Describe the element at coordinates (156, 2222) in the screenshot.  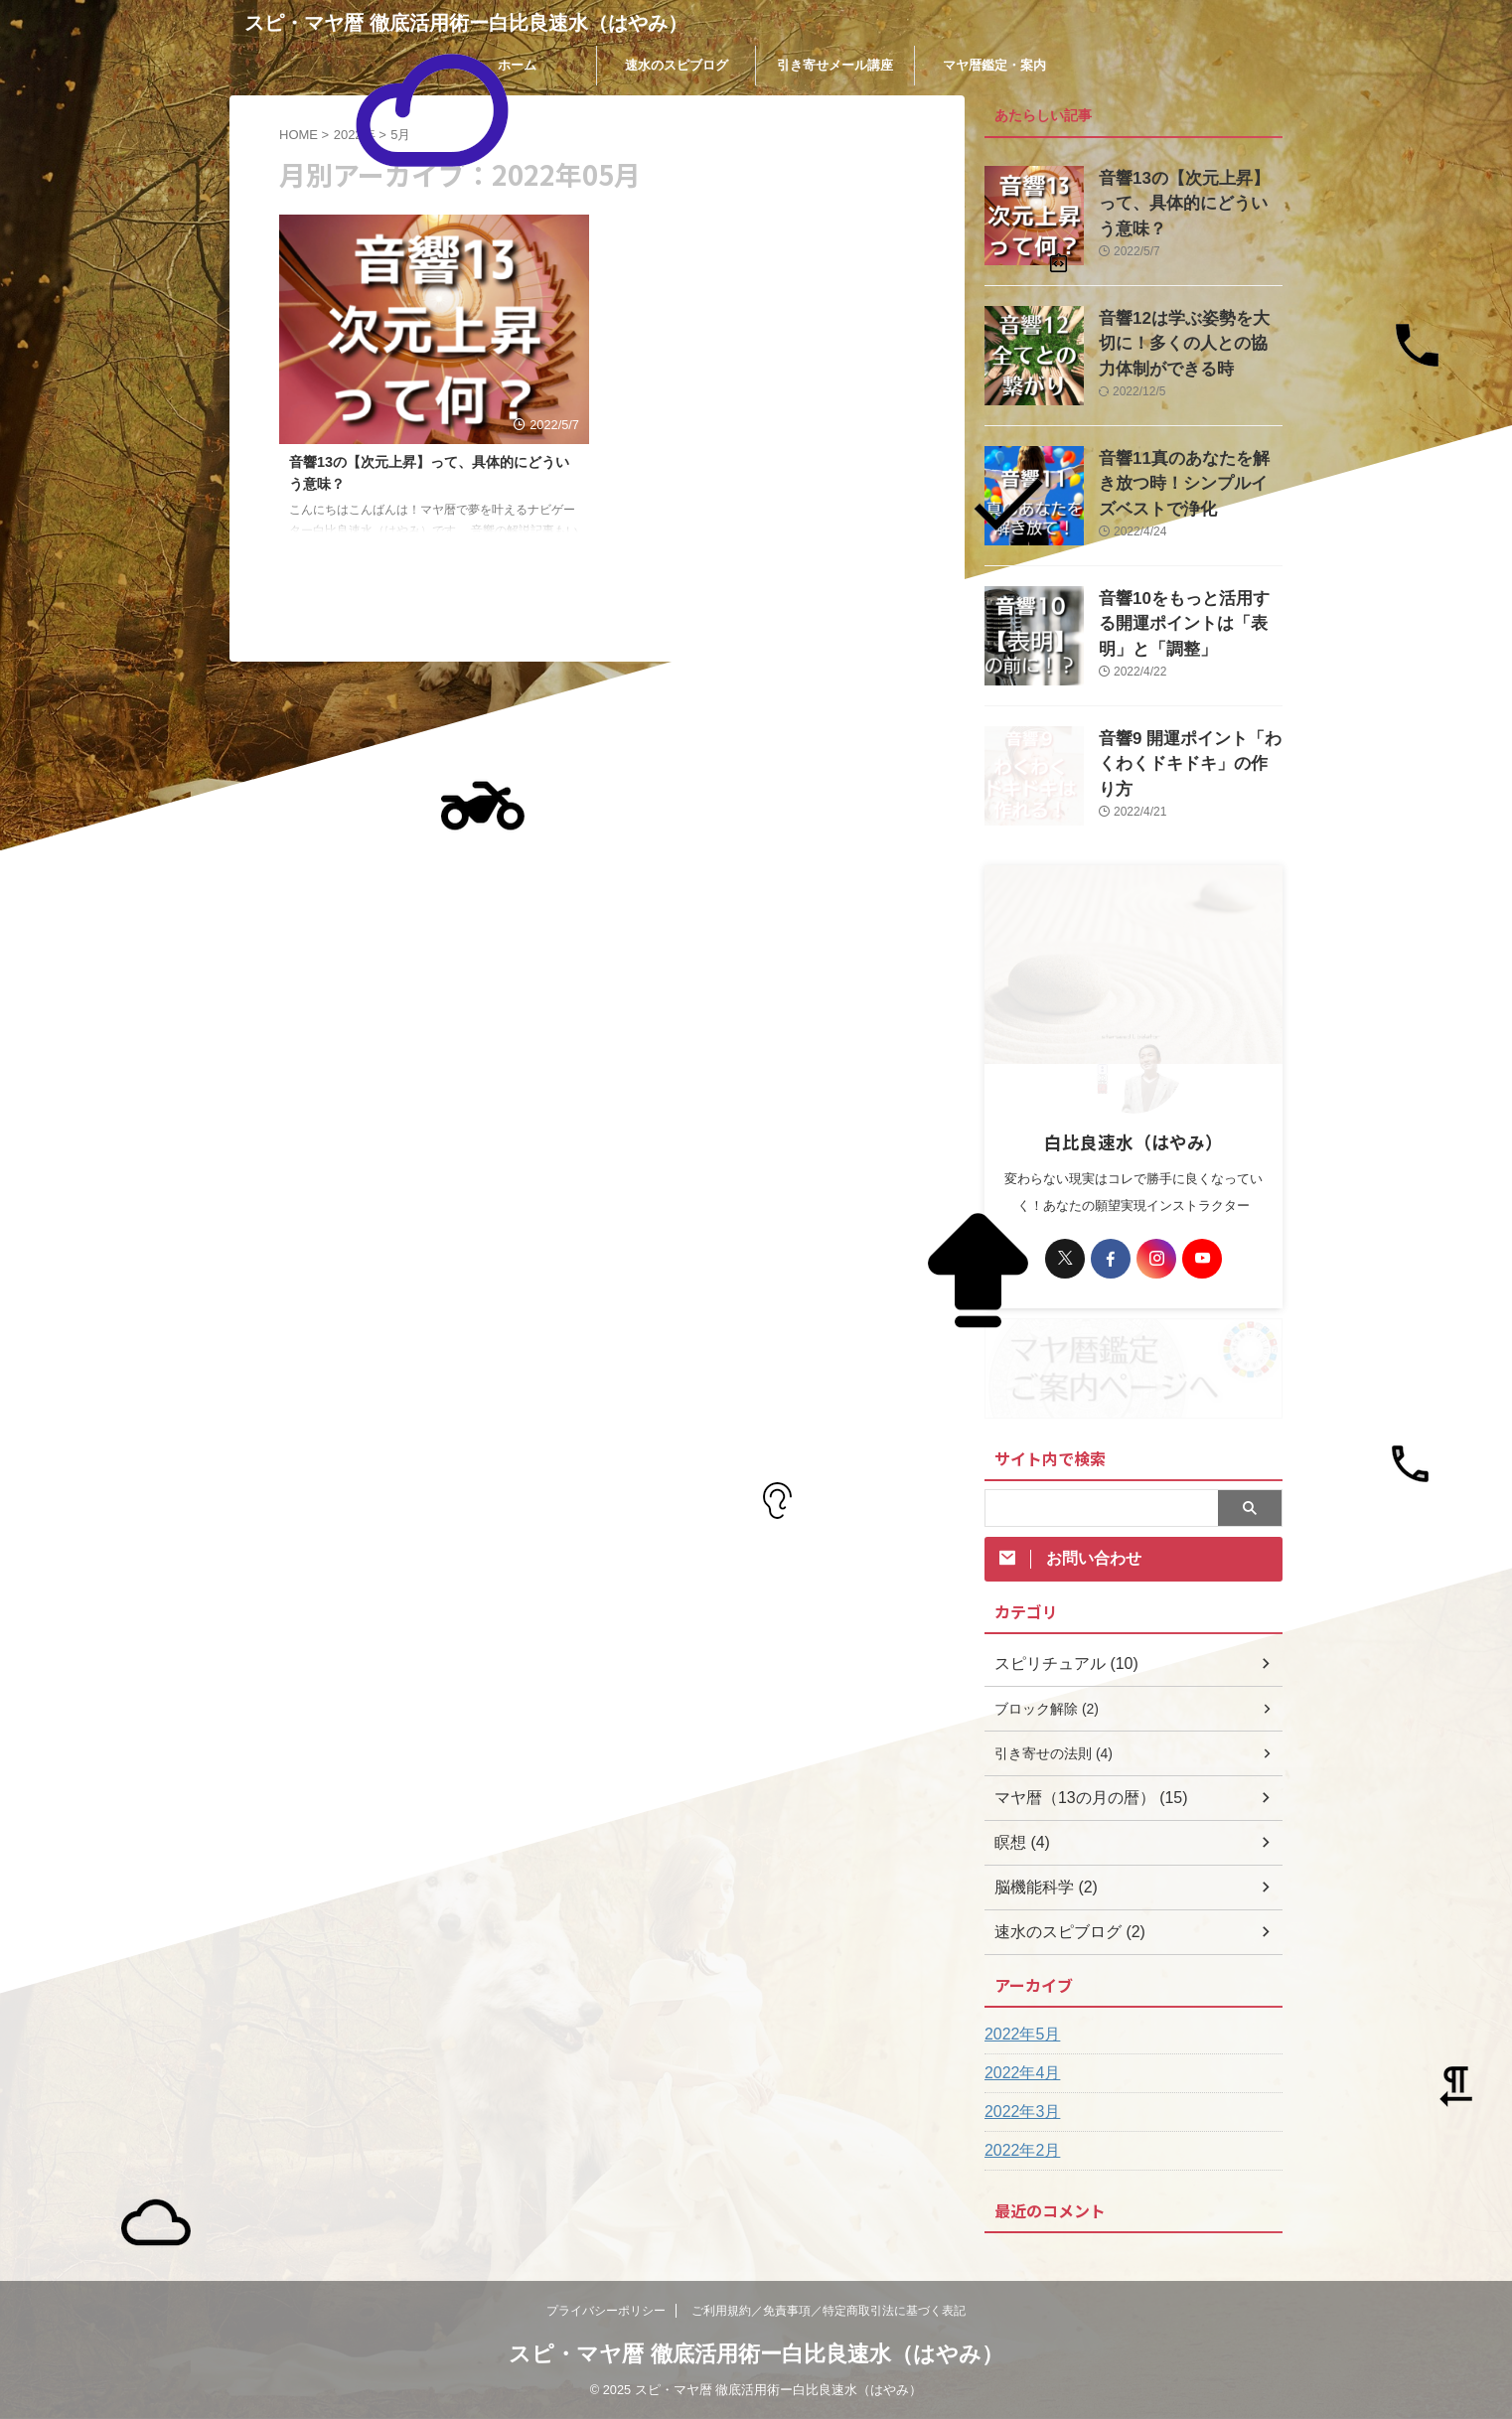
I see `cloud storage or sync status` at that location.